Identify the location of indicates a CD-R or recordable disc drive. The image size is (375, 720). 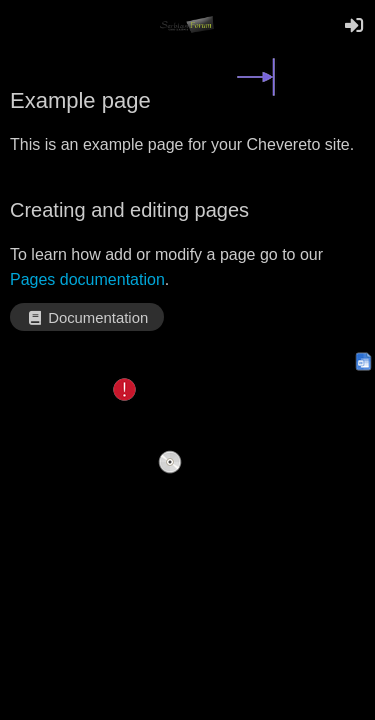
(170, 462).